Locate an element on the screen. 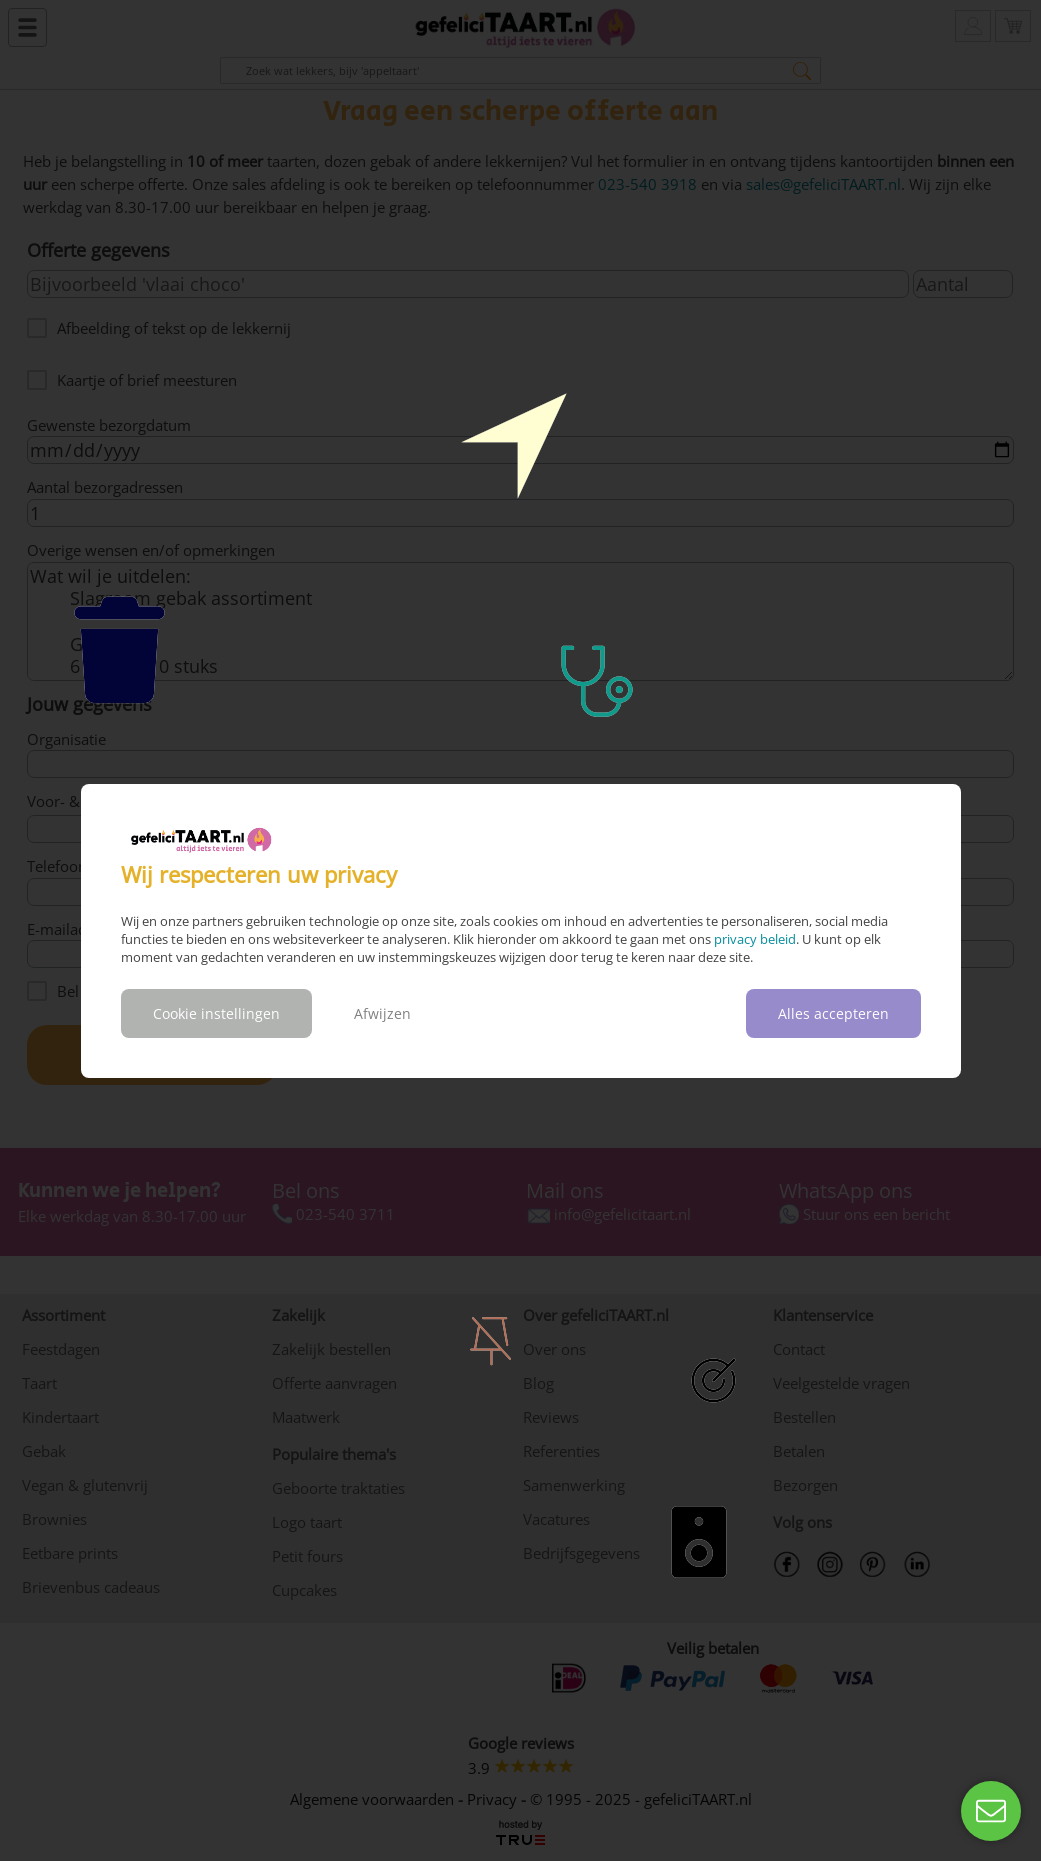  access audio or speaker settings is located at coordinates (699, 1542).